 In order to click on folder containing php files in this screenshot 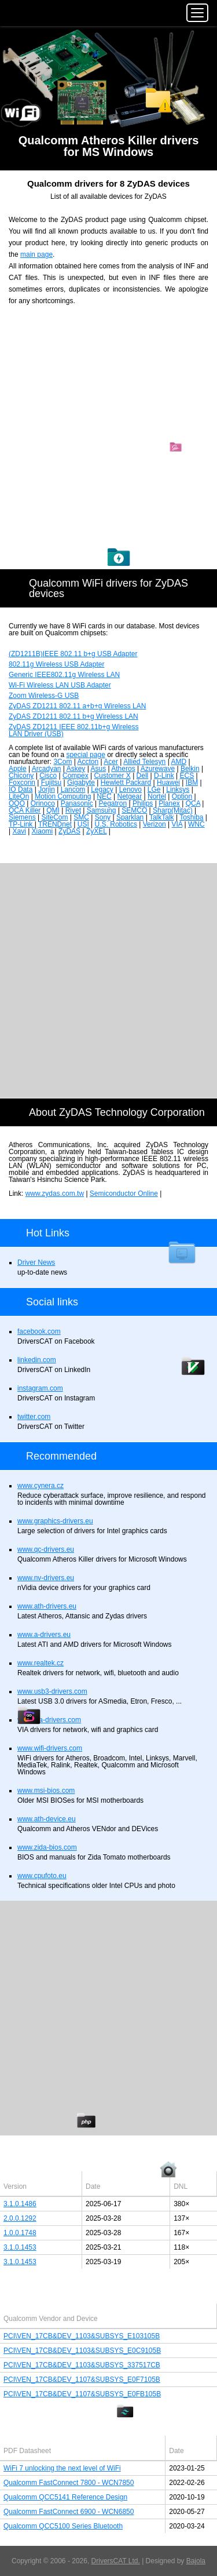, I will do `click(86, 2121)`.